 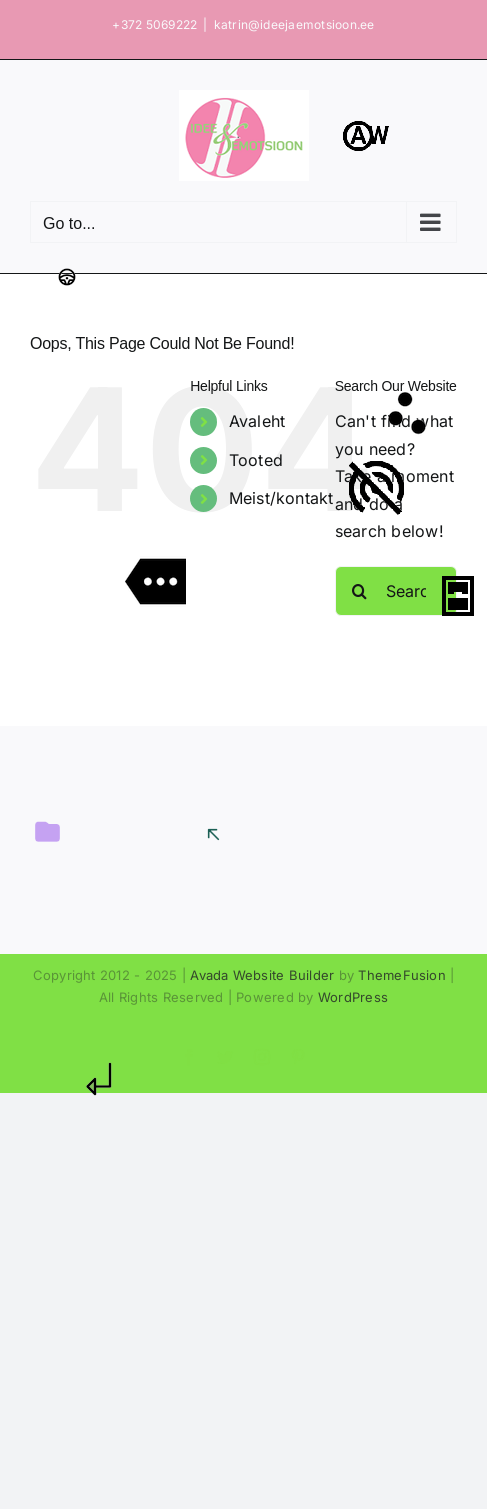 What do you see at coordinates (67, 277) in the screenshot?
I see `access driving or navigation mode` at bounding box center [67, 277].